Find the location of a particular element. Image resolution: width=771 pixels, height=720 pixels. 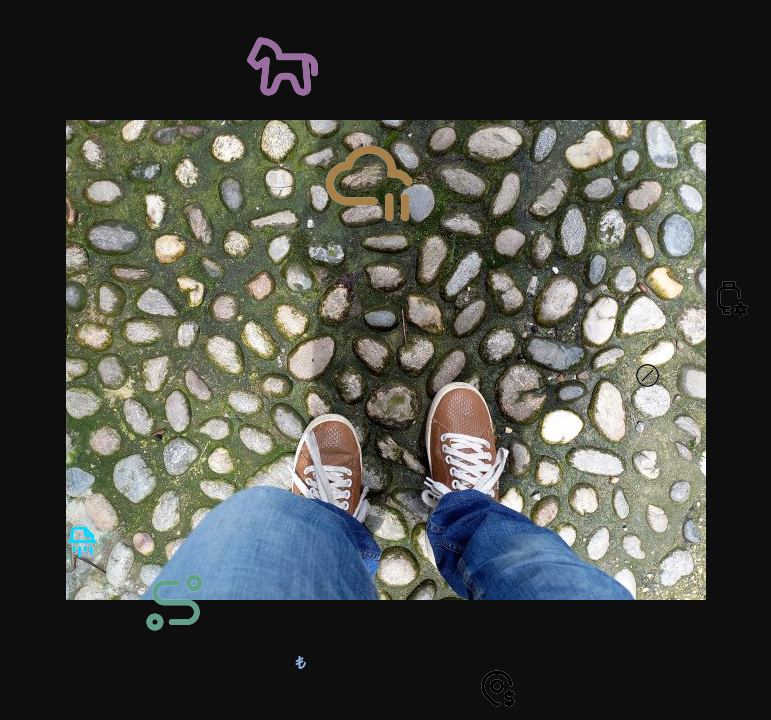

indicates Turkish lira currency is located at coordinates (301, 662).